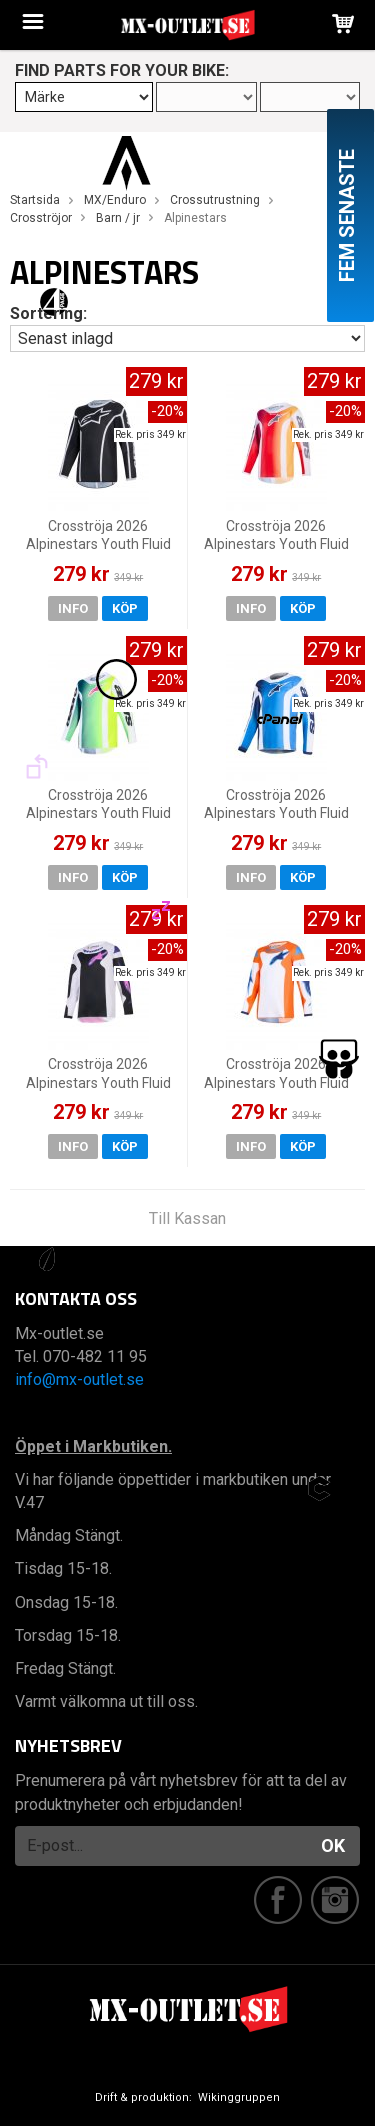 Image resolution: width=375 pixels, height=2126 pixels. What do you see at coordinates (47, 1259) in the screenshot?
I see `Leaflet mapping library logo` at bounding box center [47, 1259].